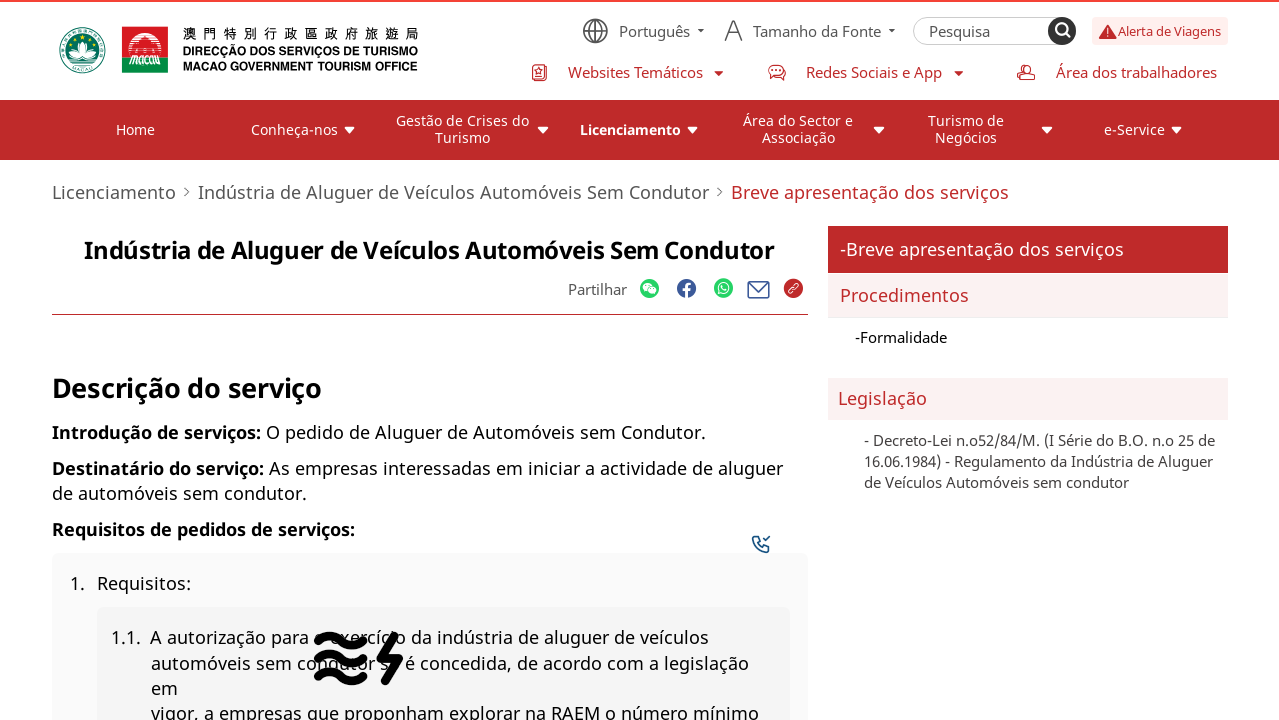 This screenshot has height=720, width=1279. What do you see at coordinates (358, 658) in the screenshot?
I see `hydroelectric power generation` at bounding box center [358, 658].